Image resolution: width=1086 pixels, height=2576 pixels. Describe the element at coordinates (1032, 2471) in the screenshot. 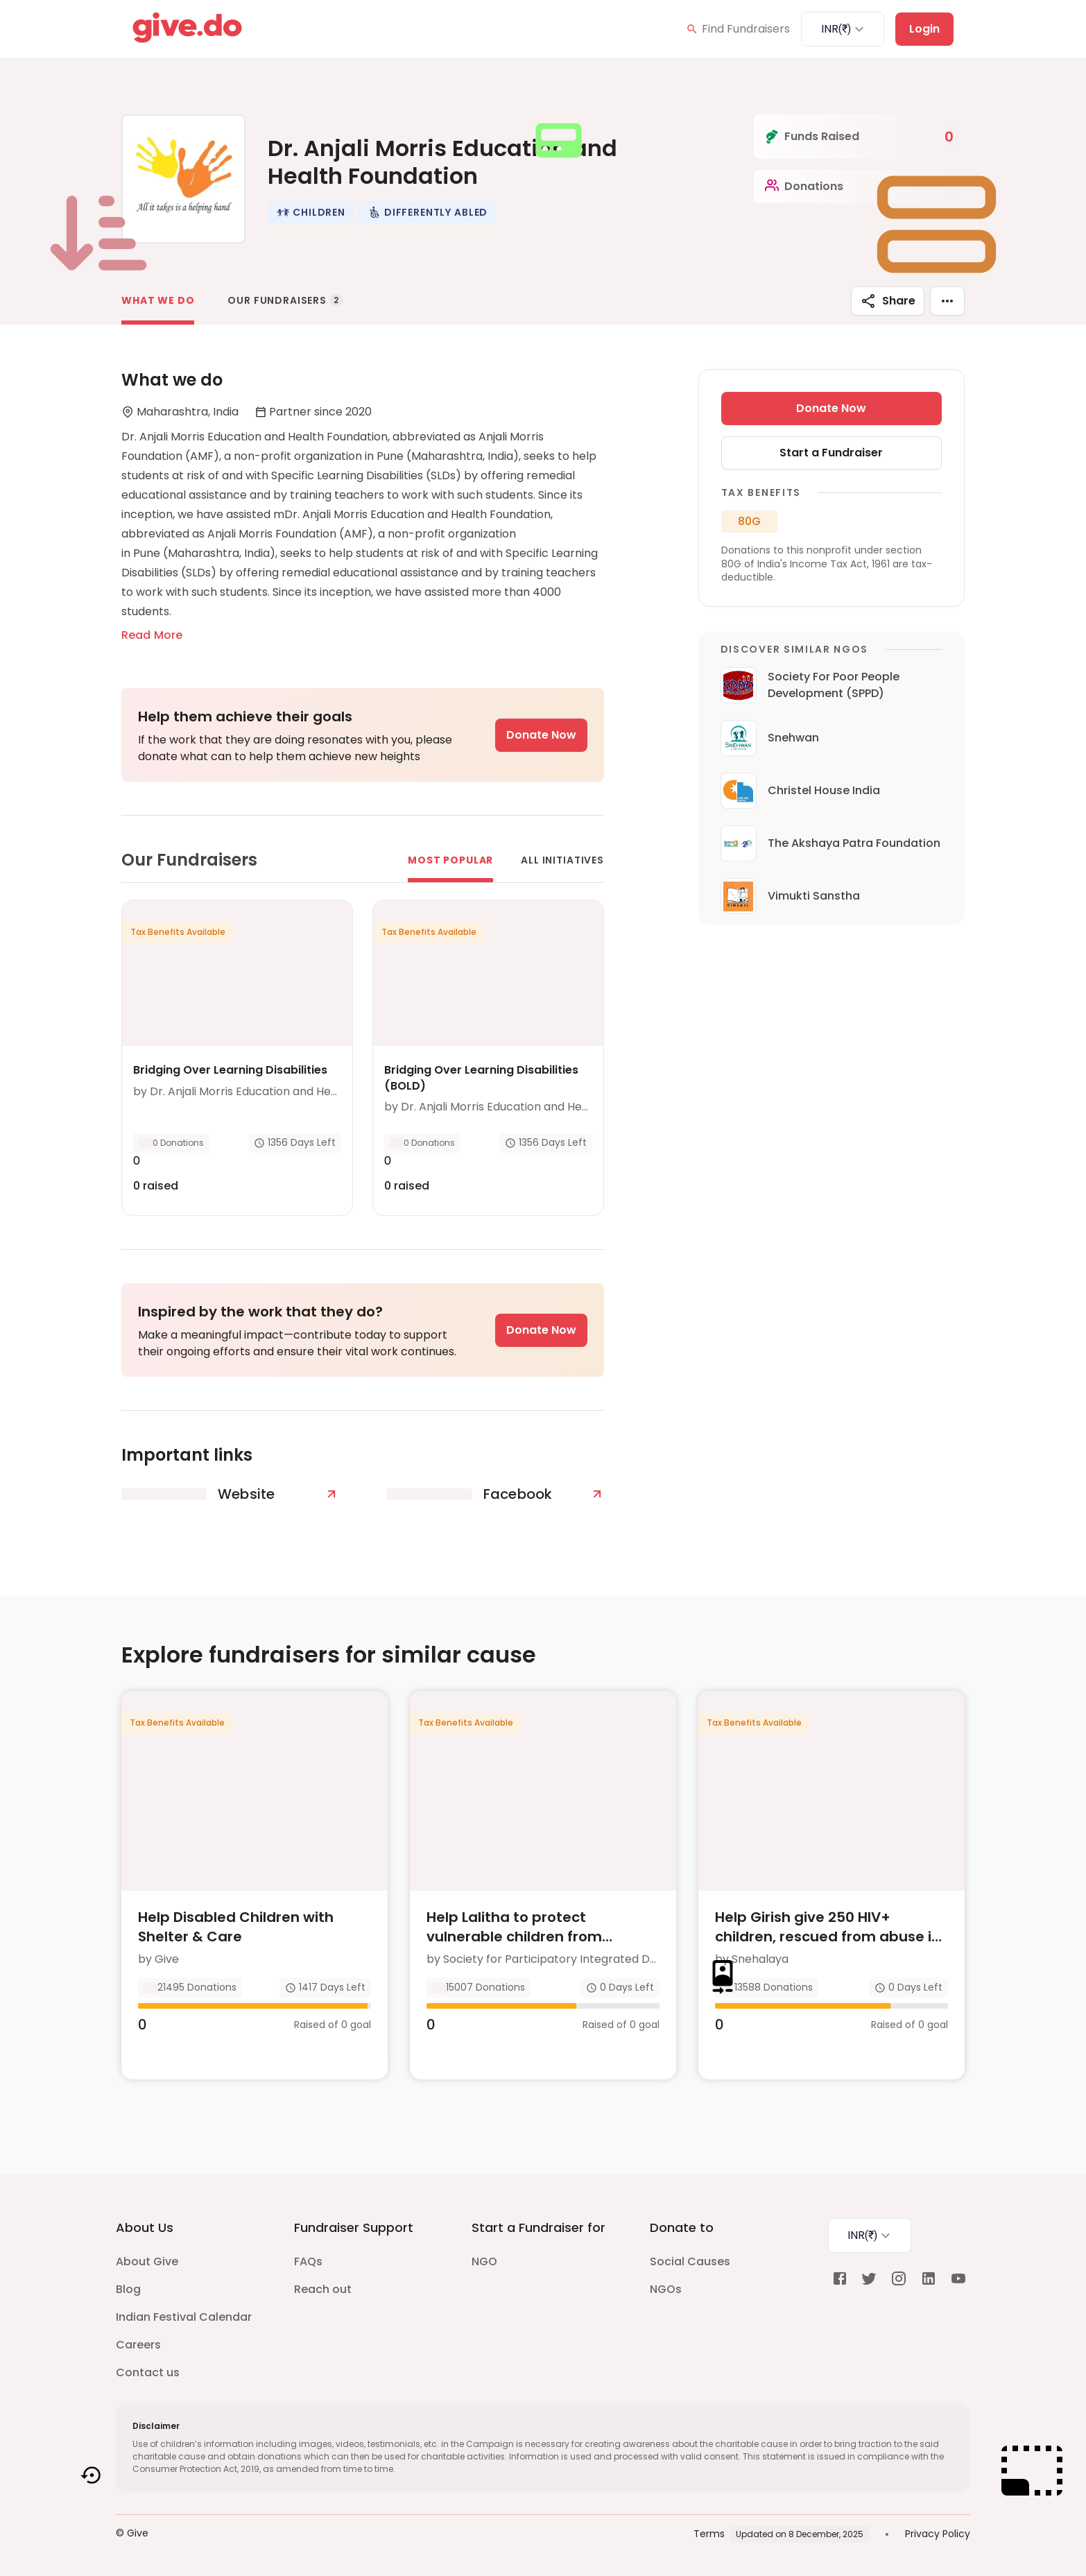

I see `resize image to smaller dimensions` at that location.